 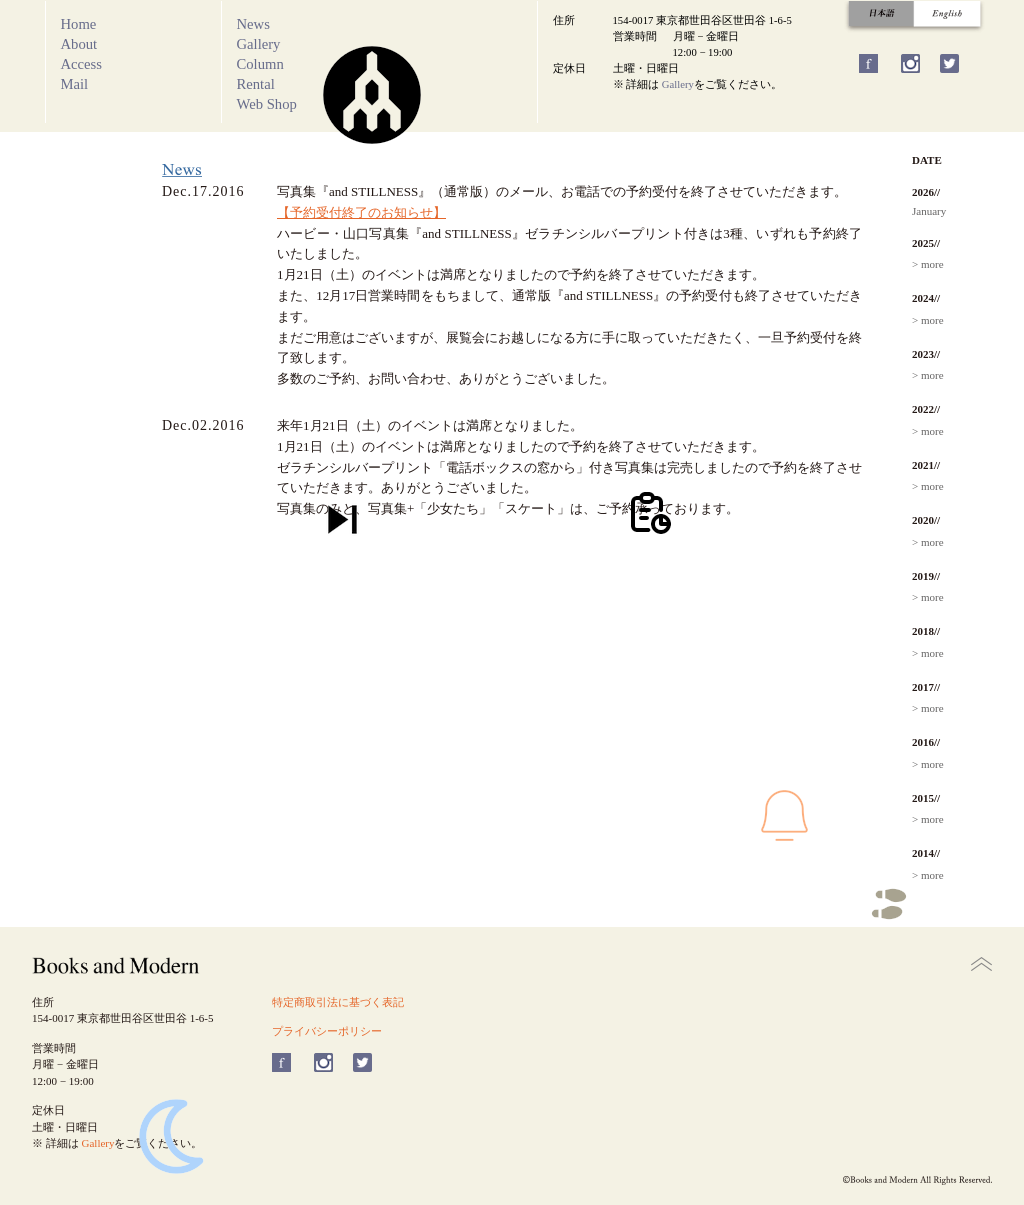 What do you see at coordinates (784, 815) in the screenshot?
I see `view notifications` at bounding box center [784, 815].